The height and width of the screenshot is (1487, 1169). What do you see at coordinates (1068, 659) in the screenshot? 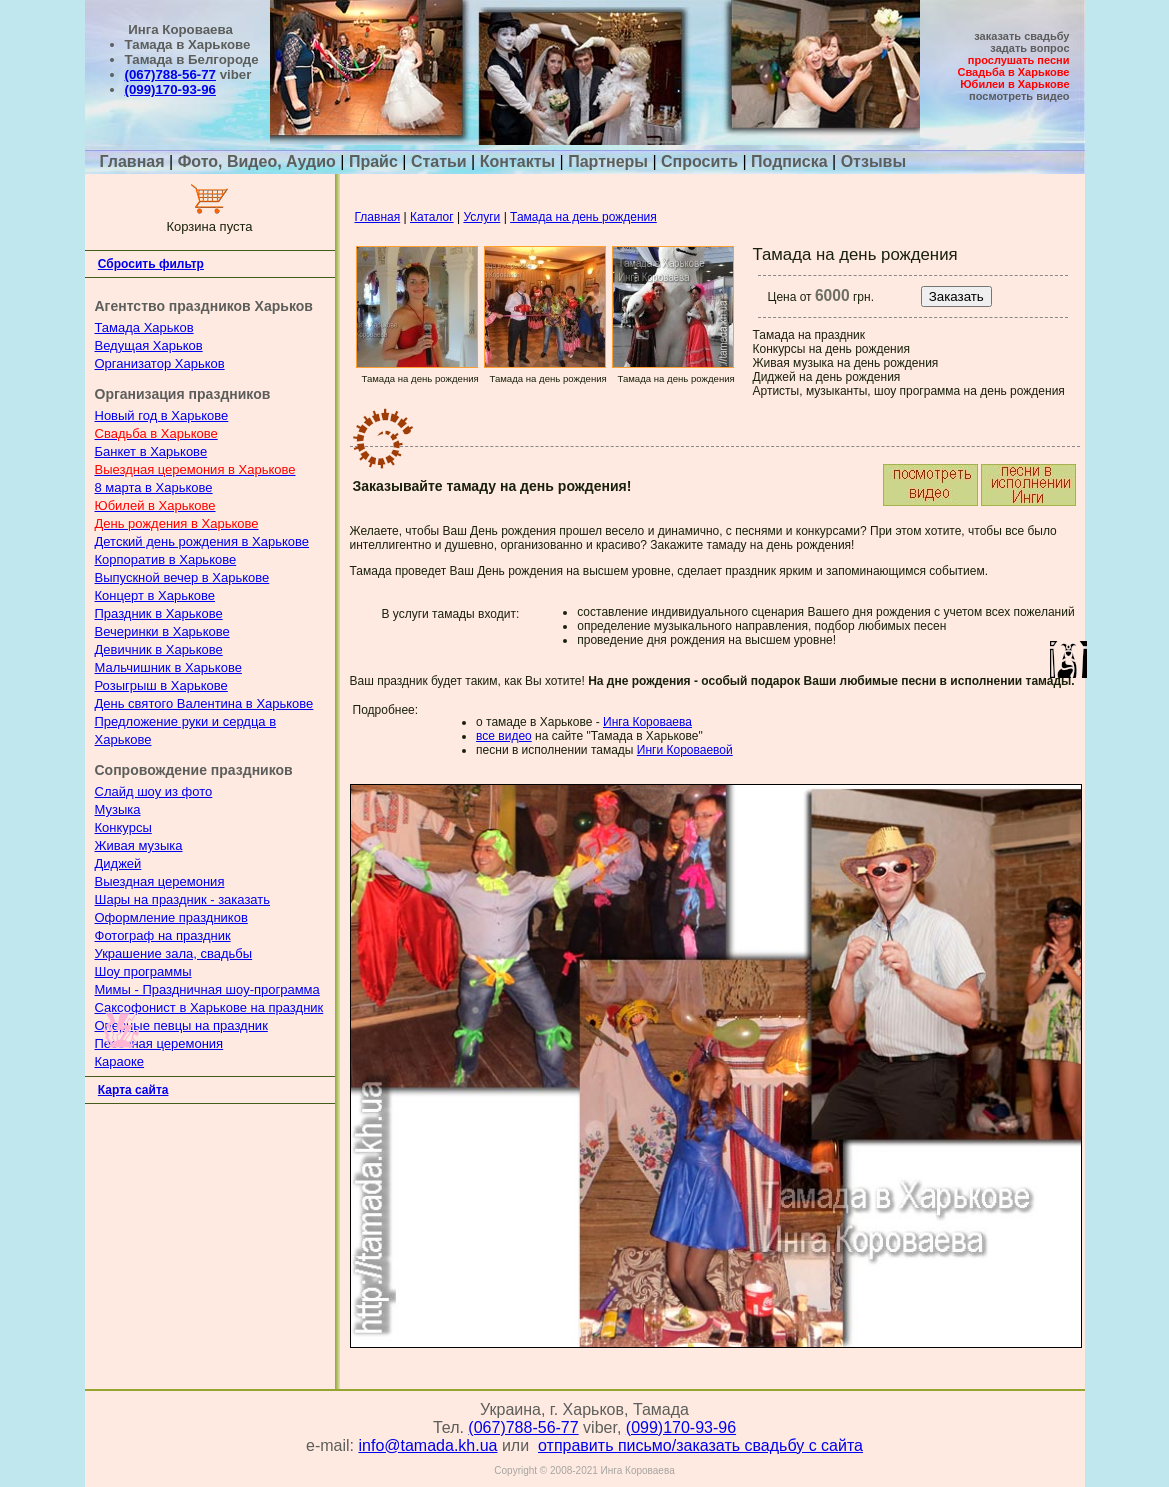
I see `the high priestess tarot card` at bounding box center [1068, 659].